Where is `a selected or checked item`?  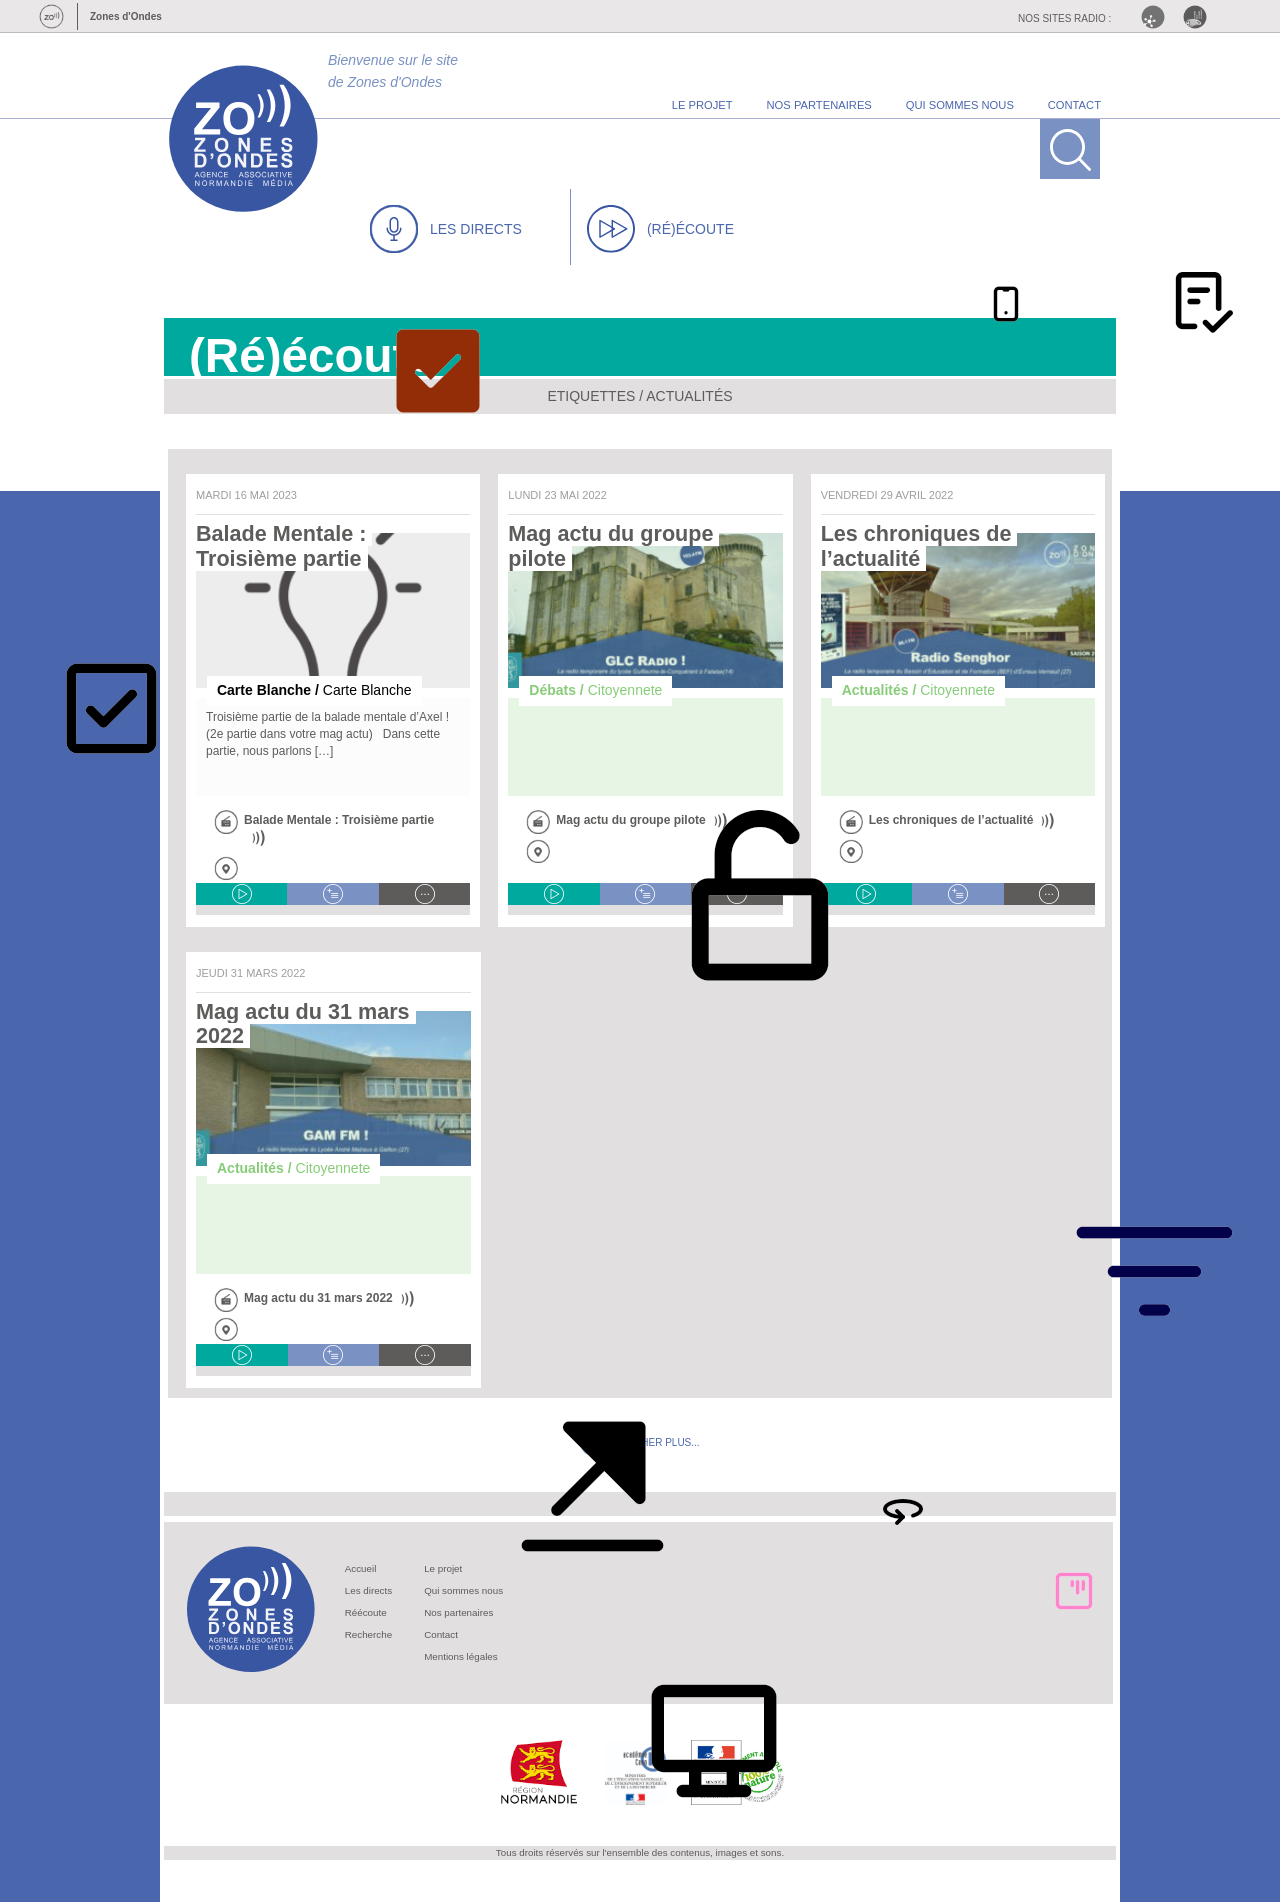
a selected or checked item is located at coordinates (438, 371).